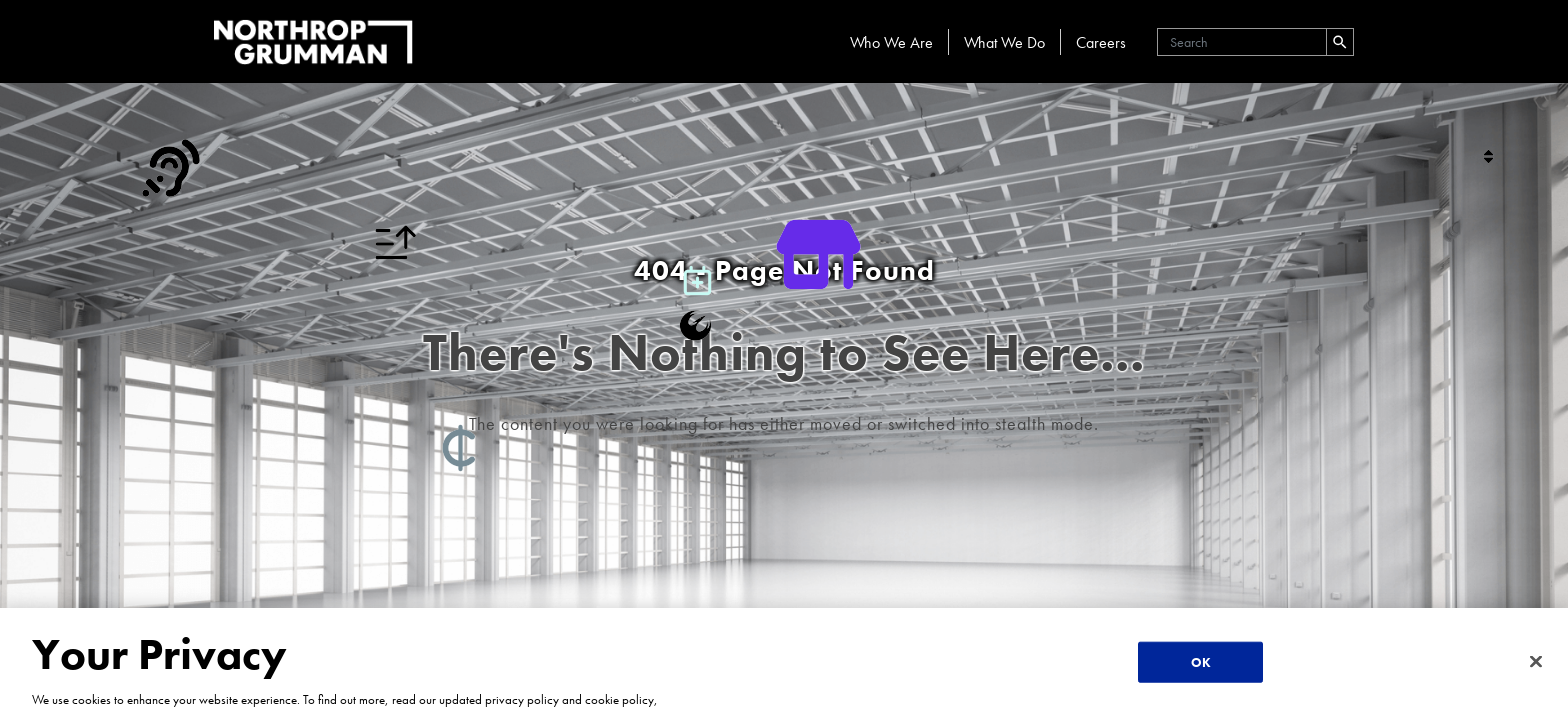 The image size is (1568, 720). Describe the element at coordinates (171, 168) in the screenshot. I see `enable accessibility audio features` at that location.